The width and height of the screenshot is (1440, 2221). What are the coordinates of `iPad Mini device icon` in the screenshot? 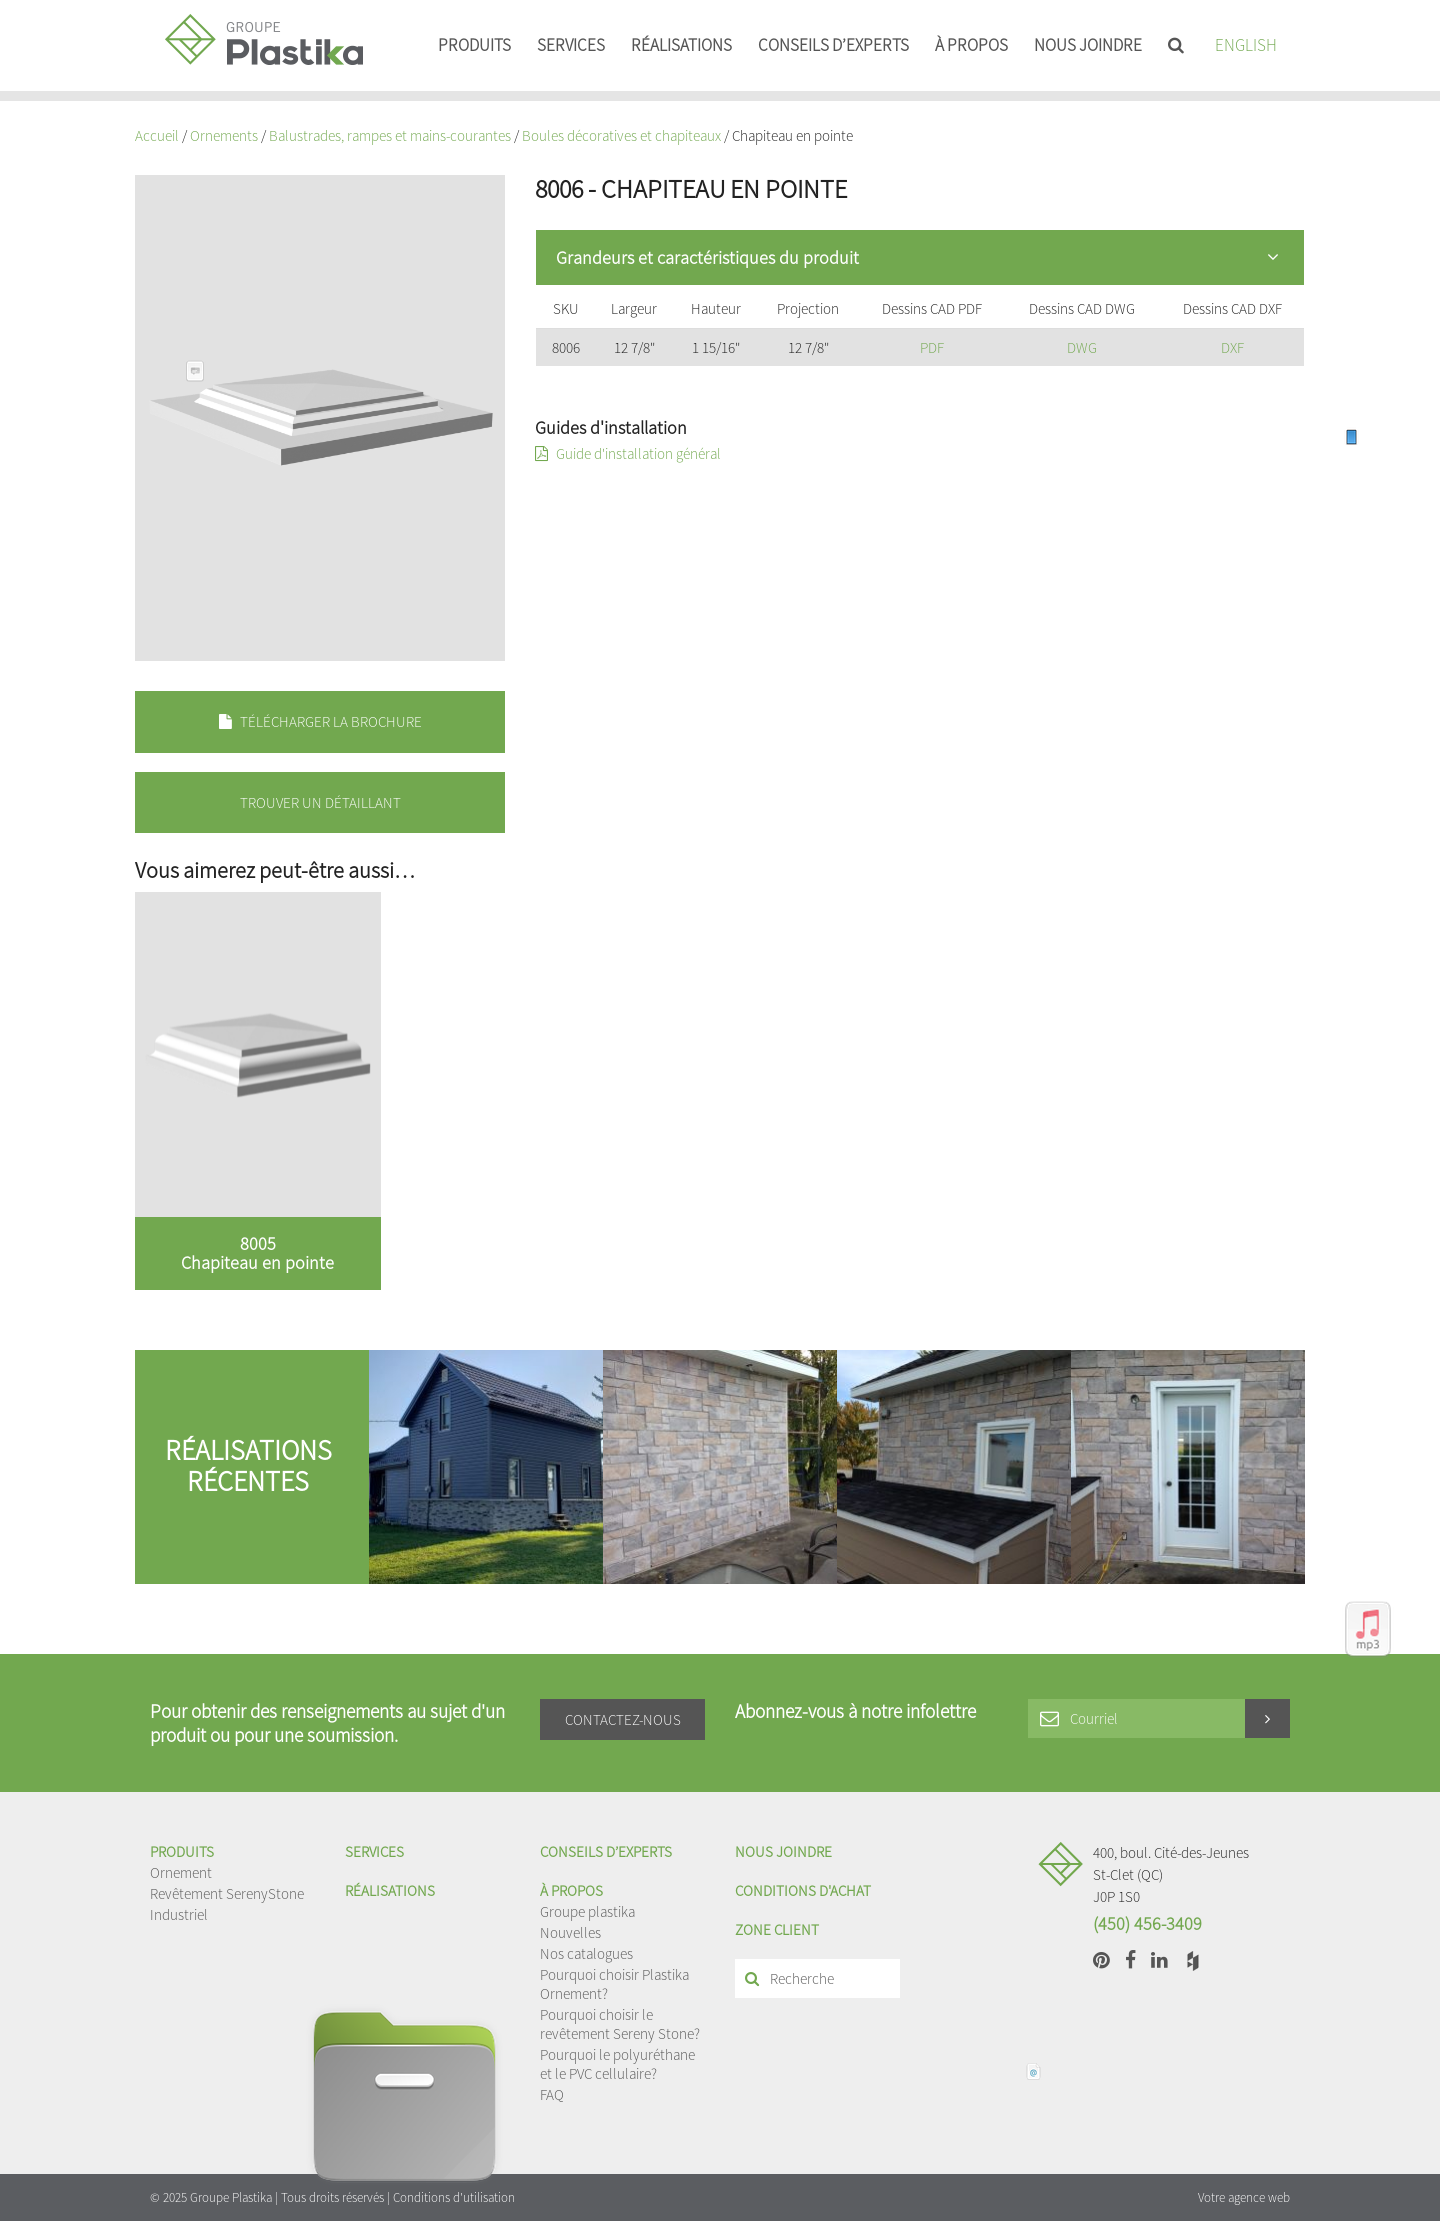 It's located at (1351, 435).